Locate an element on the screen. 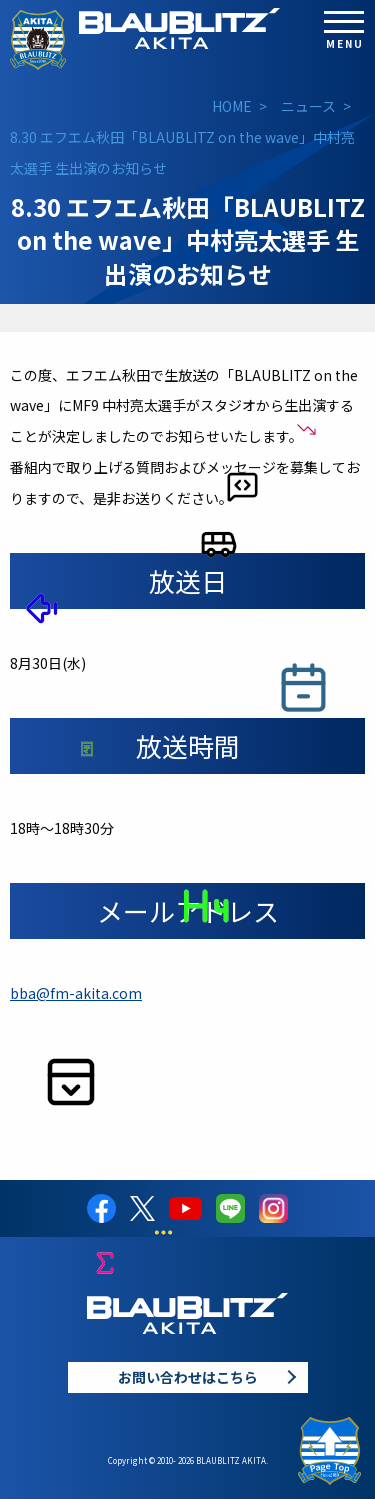  access more options or actions is located at coordinates (163, 1232).